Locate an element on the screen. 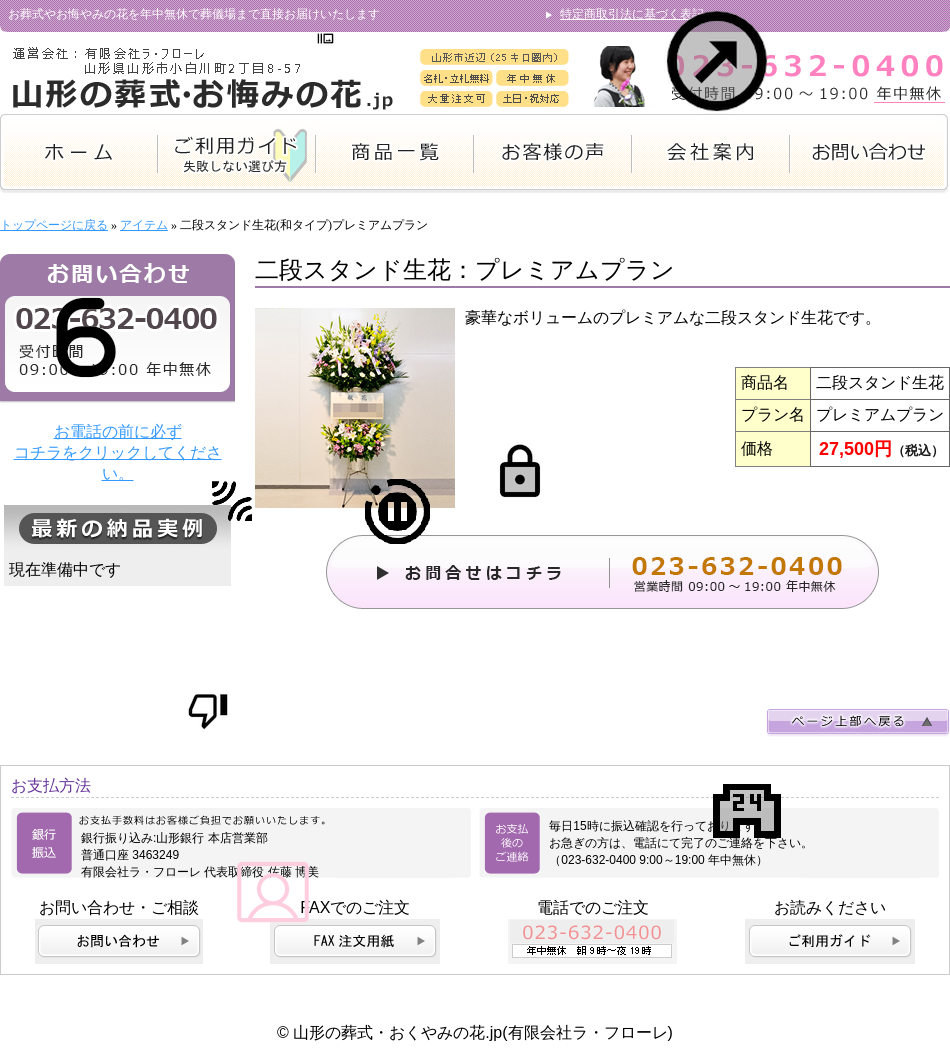 This screenshot has height=1054, width=950. indicates a secure connection is located at coordinates (520, 472).